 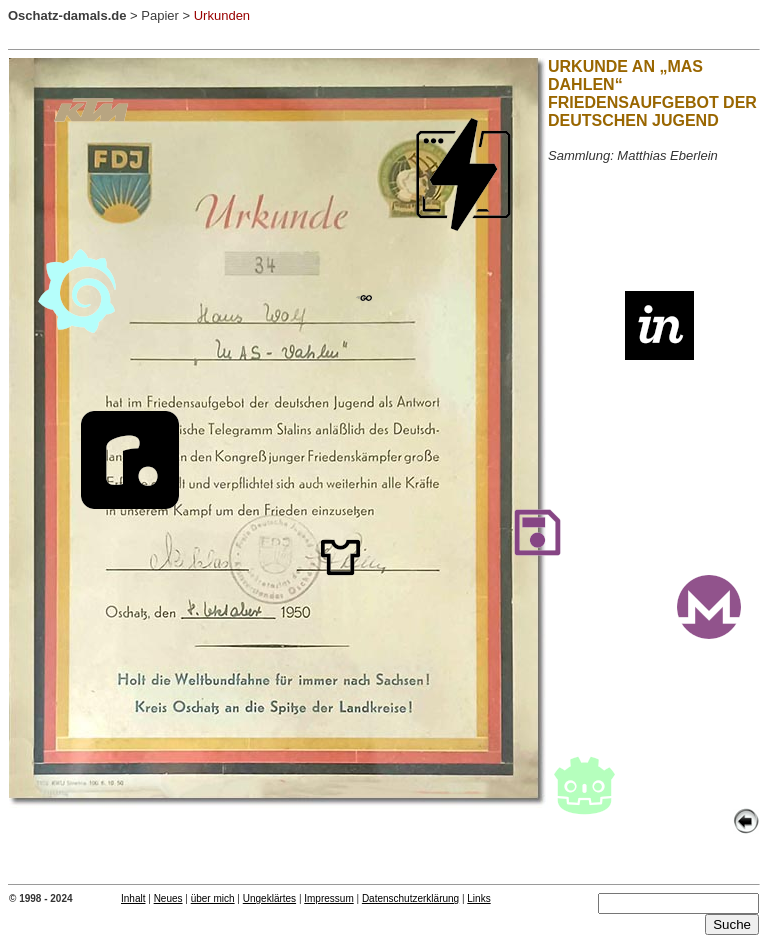 I want to click on open InVision app, so click(x=659, y=325).